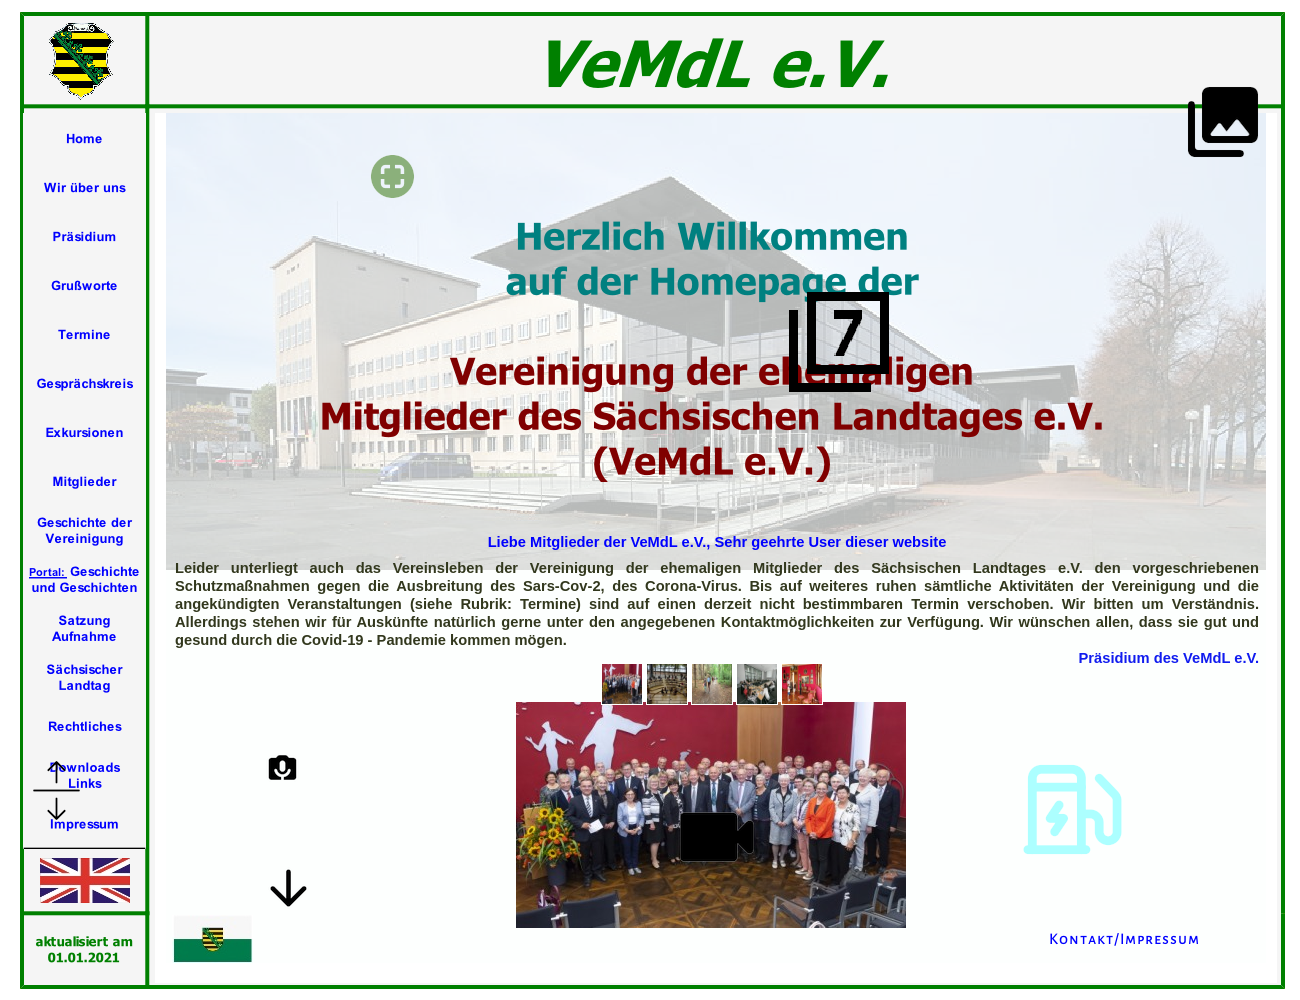 This screenshot has height=1000, width=1300. Describe the element at coordinates (392, 176) in the screenshot. I see `tap to scan a QR code or barcode` at that location.